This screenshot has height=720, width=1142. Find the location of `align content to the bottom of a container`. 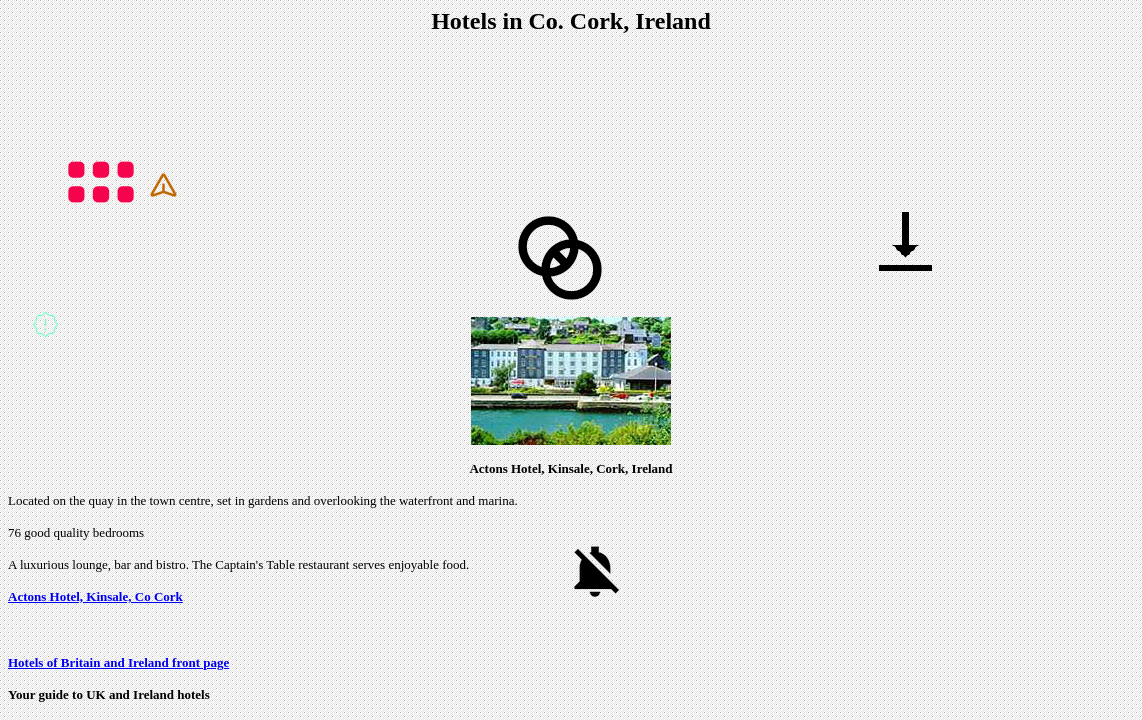

align content to the bottom of a container is located at coordinates (905, 241).